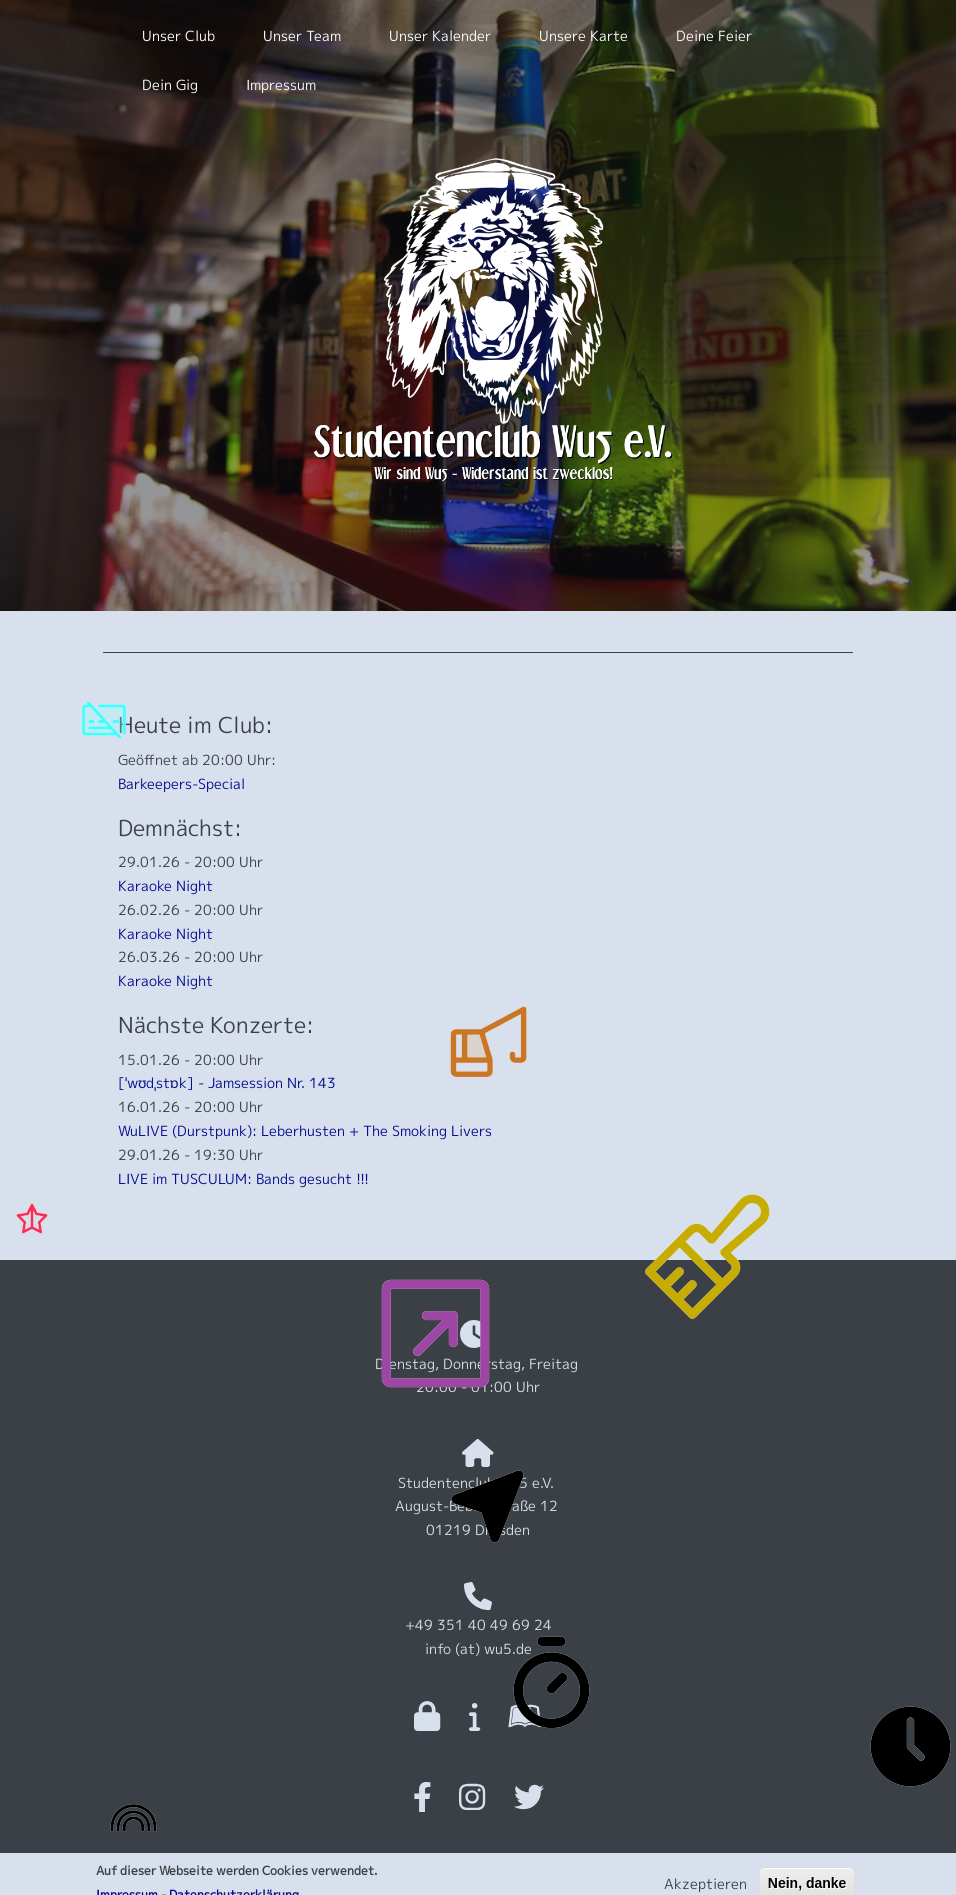  I want to click on disable subtitles or closed captions, so click(104, 720).